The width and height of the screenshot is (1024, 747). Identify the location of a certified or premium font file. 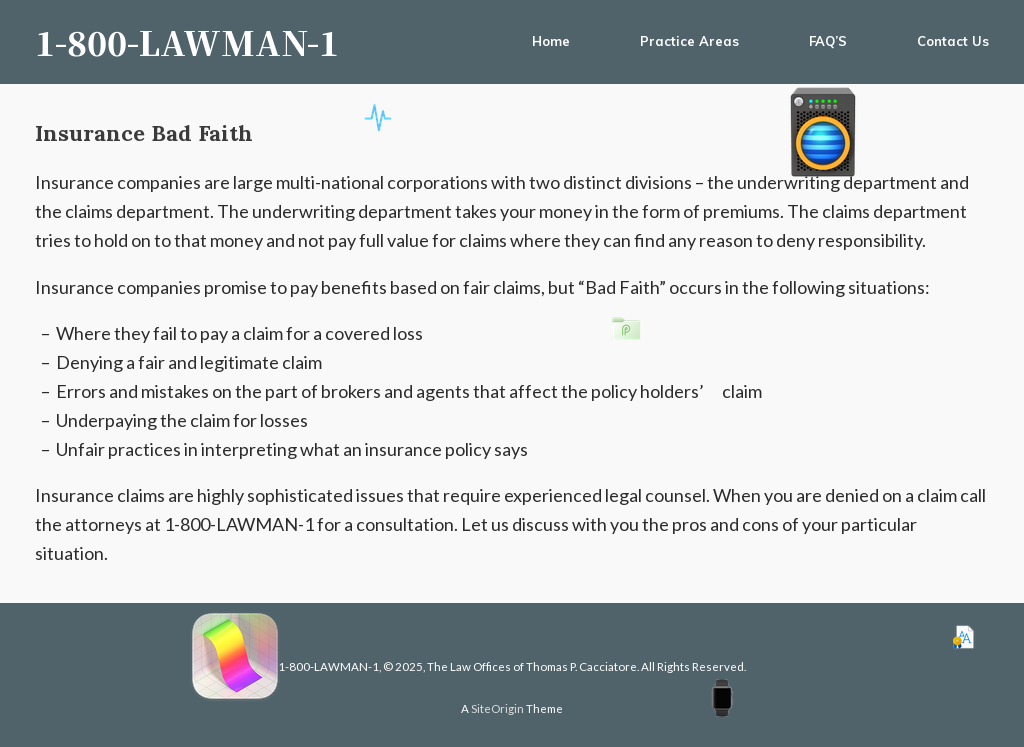
(965, 637).